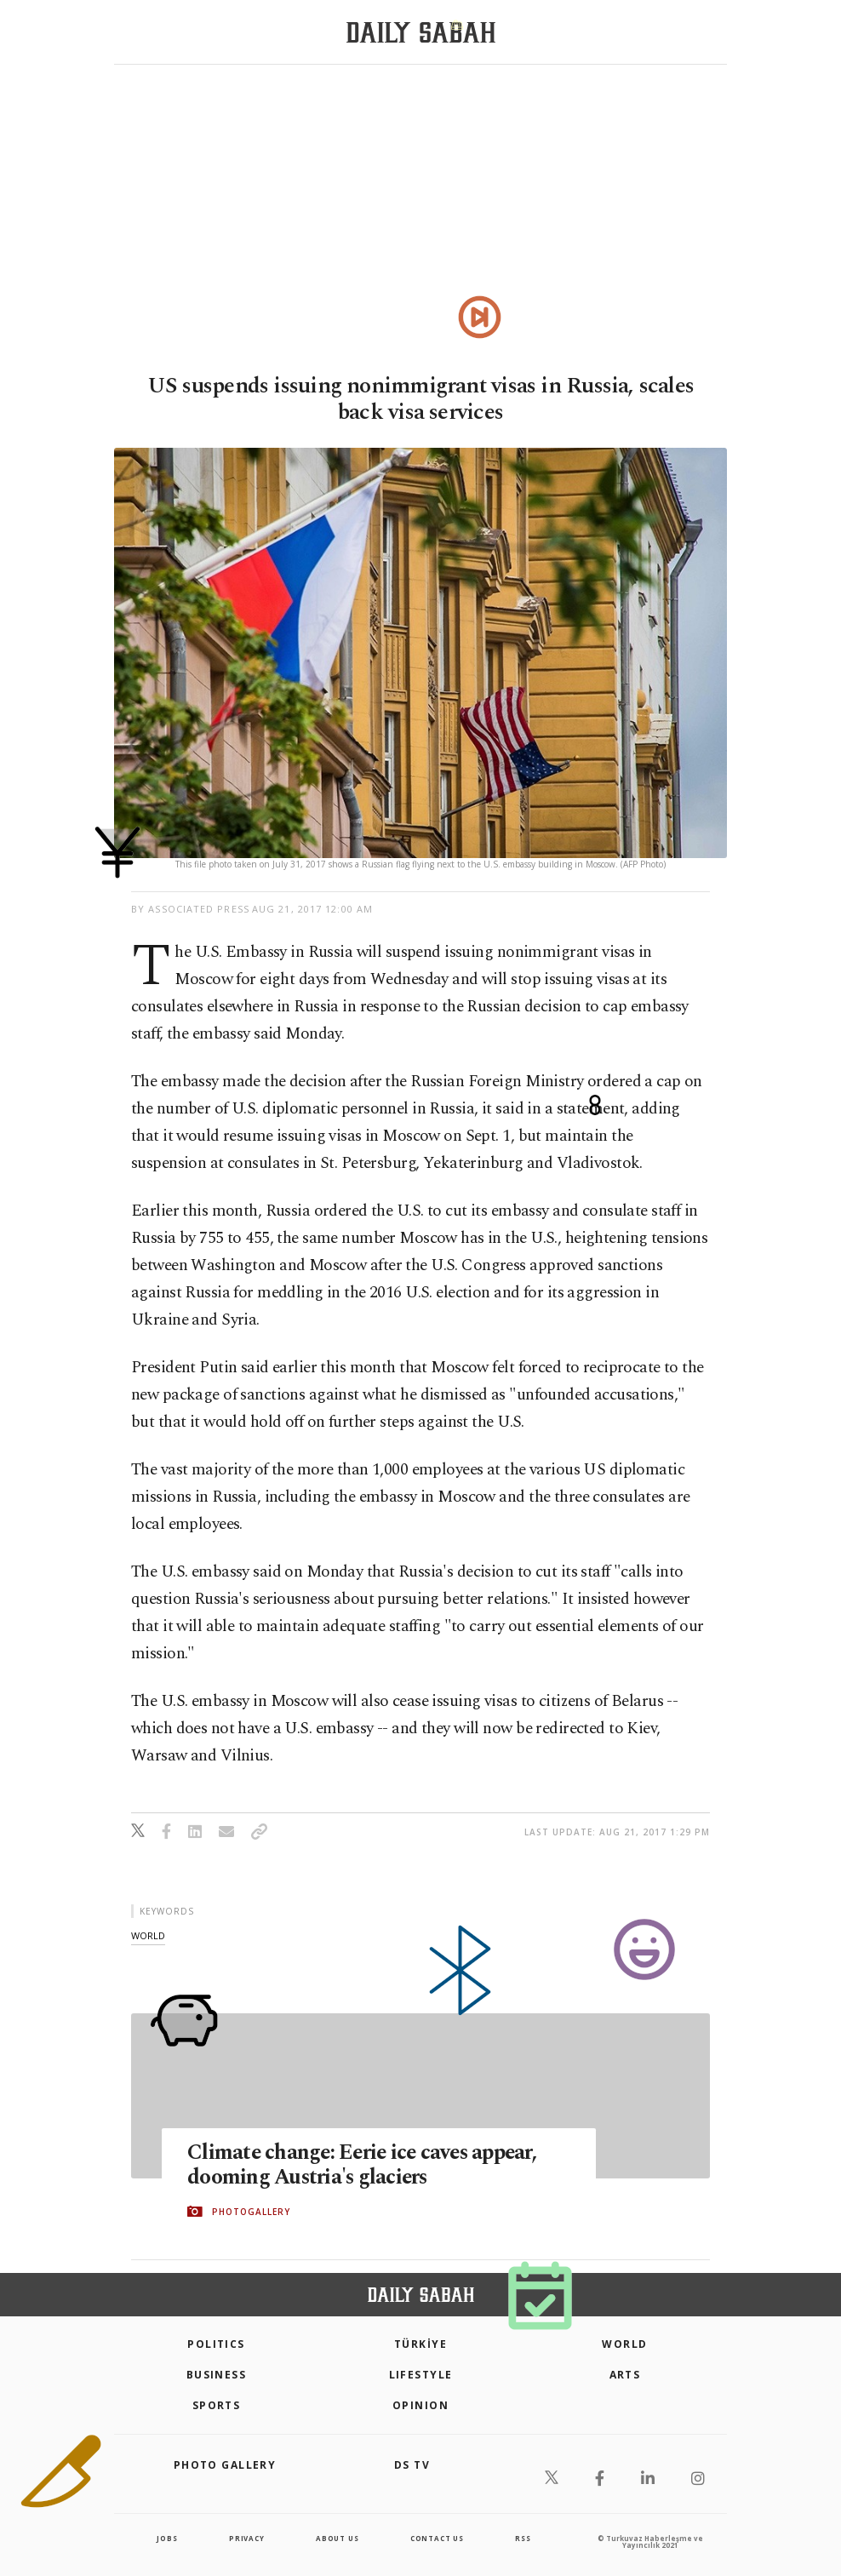 The height and width of the screenshot is (2576, 841). Describe the element at coordinates (61, 2472) in the screenshot. I see `access kitchen or cooking tools` at that location.